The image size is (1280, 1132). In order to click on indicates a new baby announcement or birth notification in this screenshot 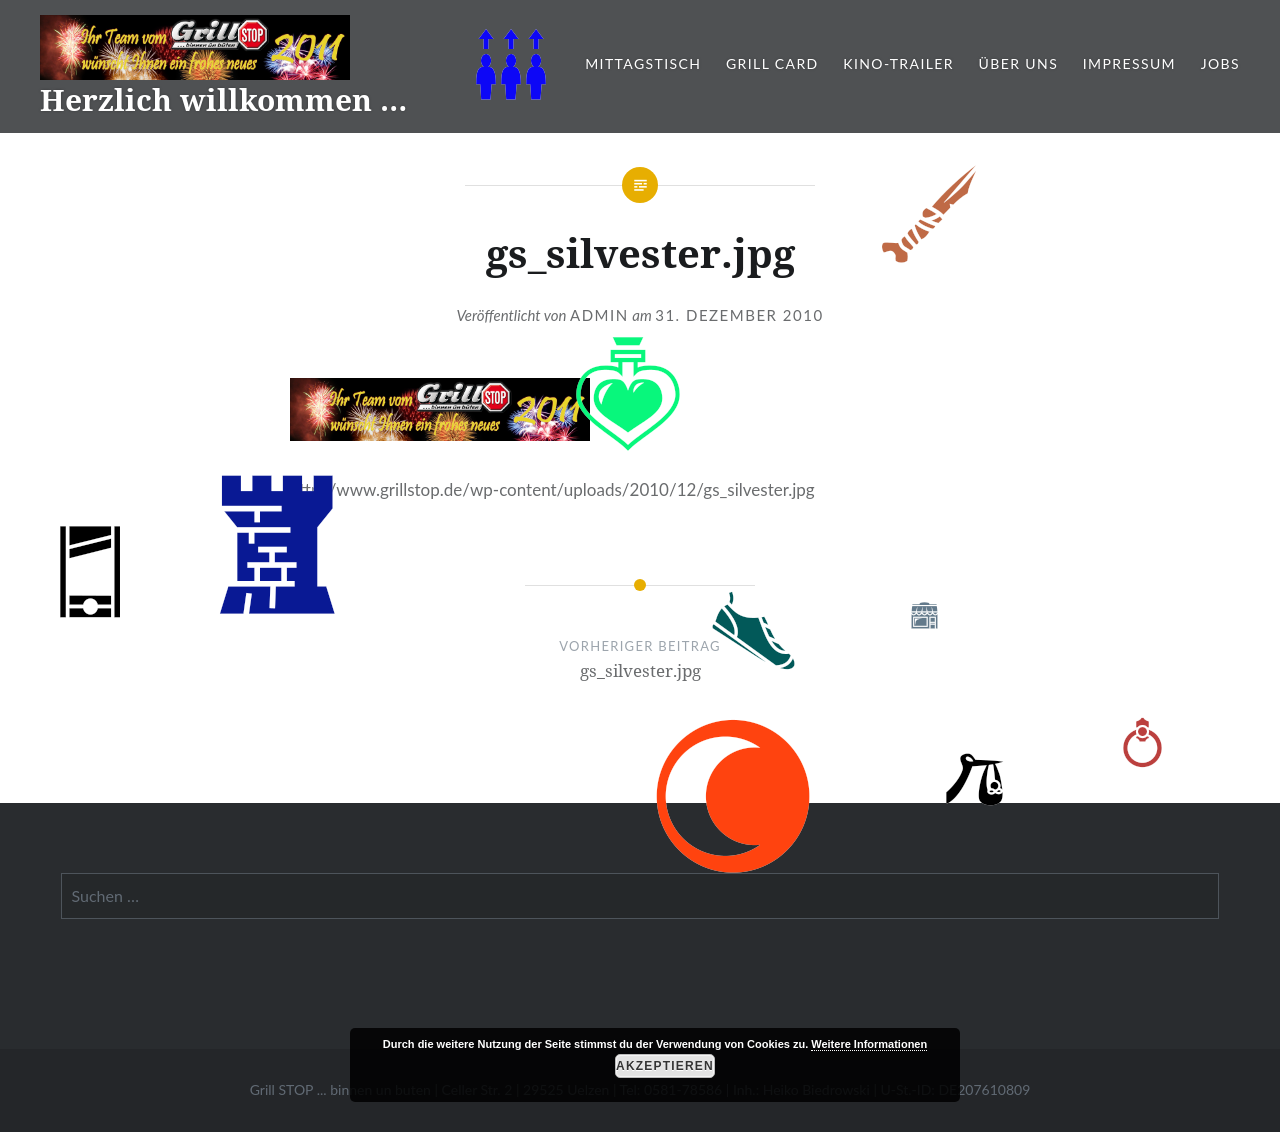, I will do `click(975, 777)`.